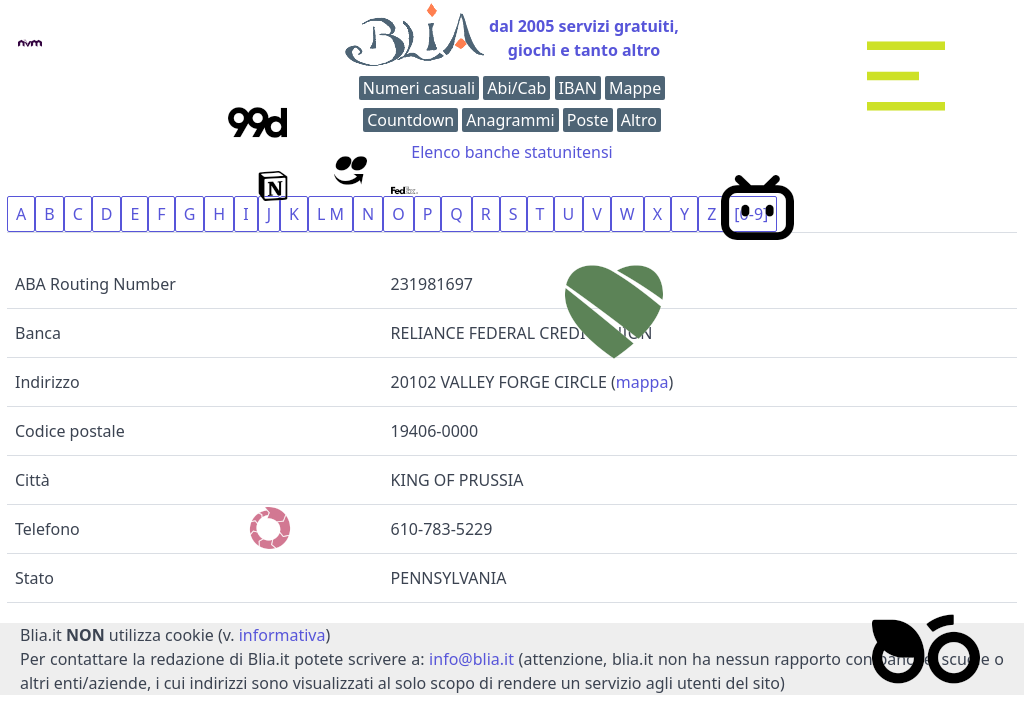 This screenshot has width=1024, height=723. I want to click on open Bilibili app, so click(757, 207).